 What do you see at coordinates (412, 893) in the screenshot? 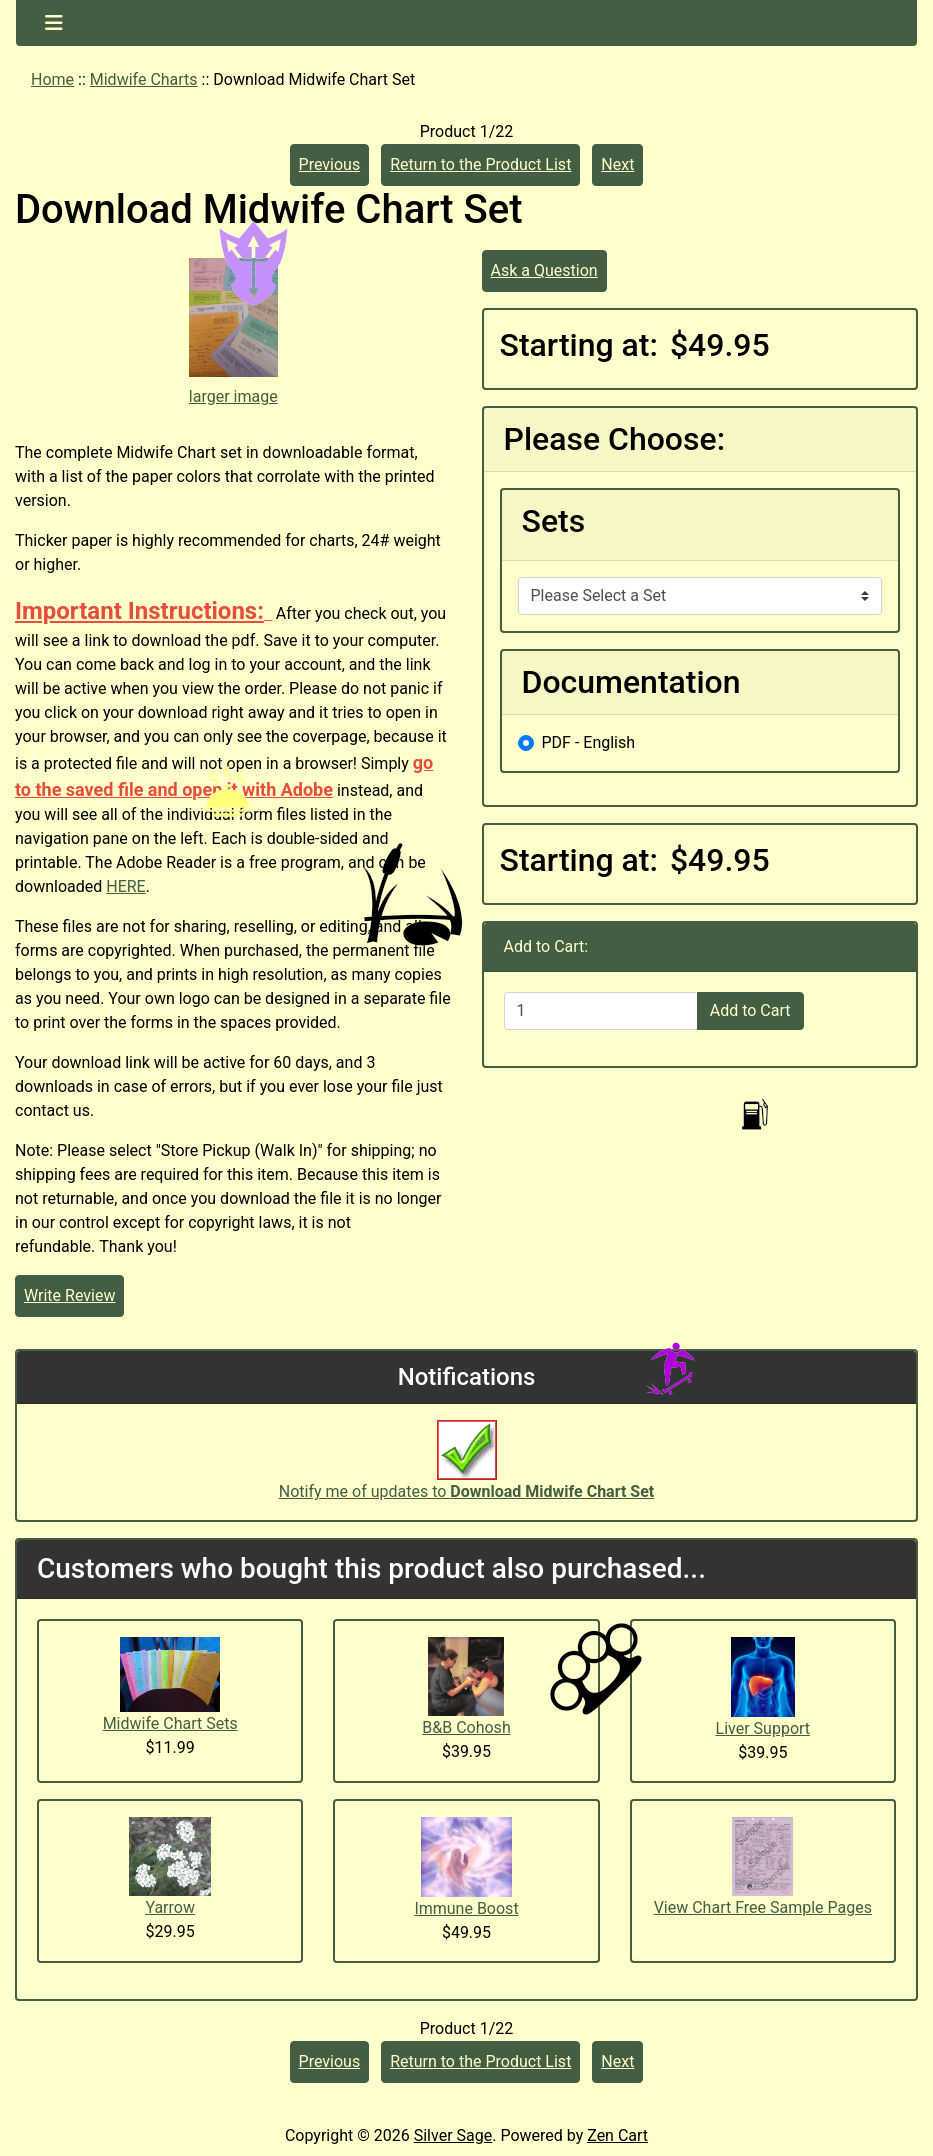
I see `indicates swamp or wetland terrain type` at bounding box center [412, 893].